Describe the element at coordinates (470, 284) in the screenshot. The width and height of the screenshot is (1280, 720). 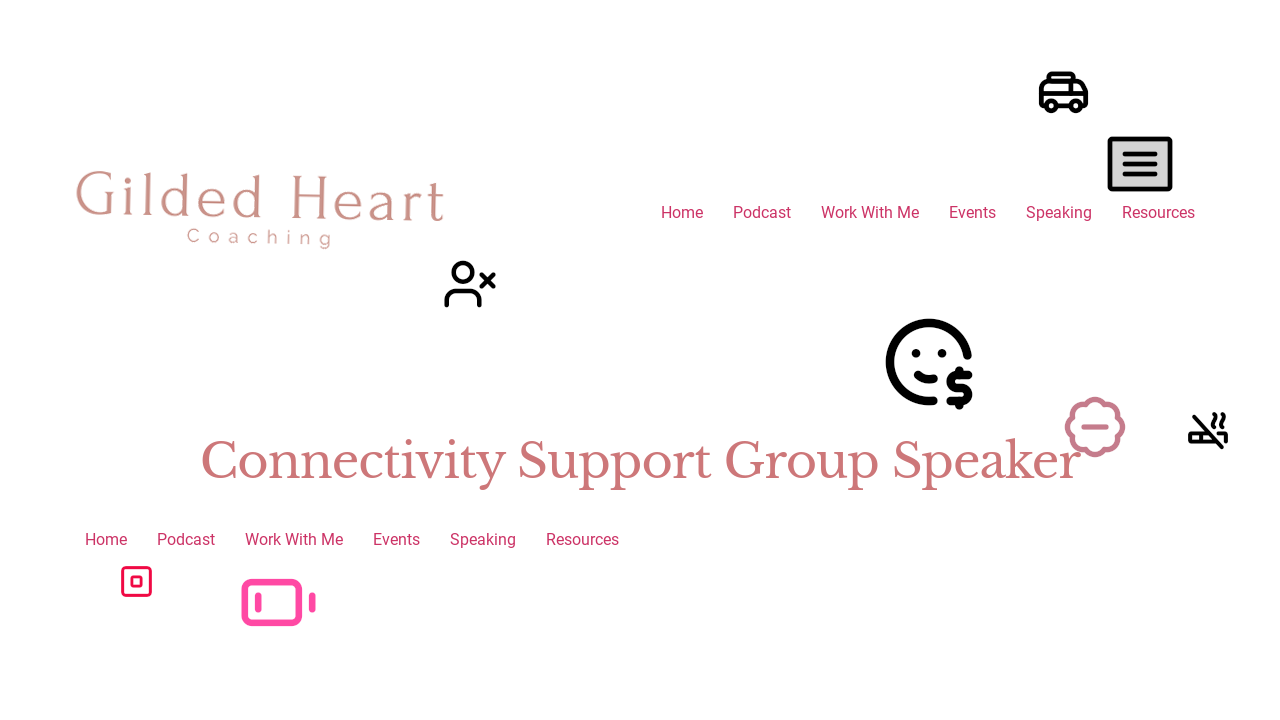
I see `remove a user from your contacts` at that location.